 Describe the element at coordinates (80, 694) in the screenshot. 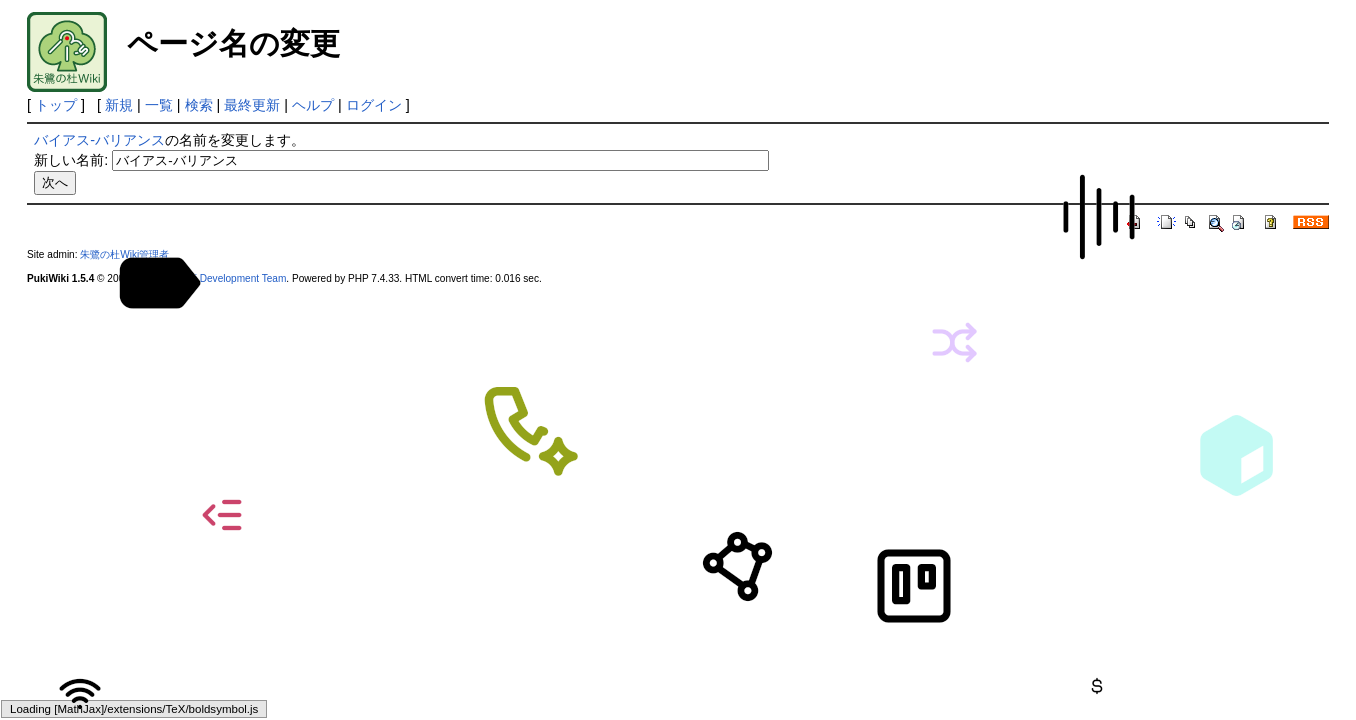

I see `indicates active wifi connection` at that location.